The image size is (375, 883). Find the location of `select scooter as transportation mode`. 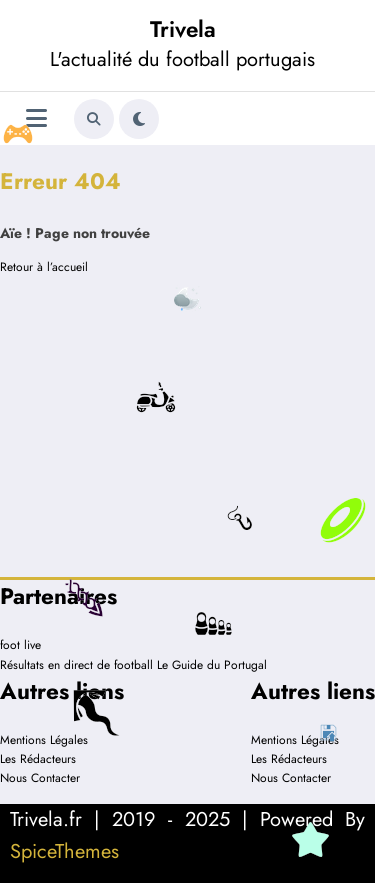

select scooter as transportation mode is located at coordinates (156, 397).